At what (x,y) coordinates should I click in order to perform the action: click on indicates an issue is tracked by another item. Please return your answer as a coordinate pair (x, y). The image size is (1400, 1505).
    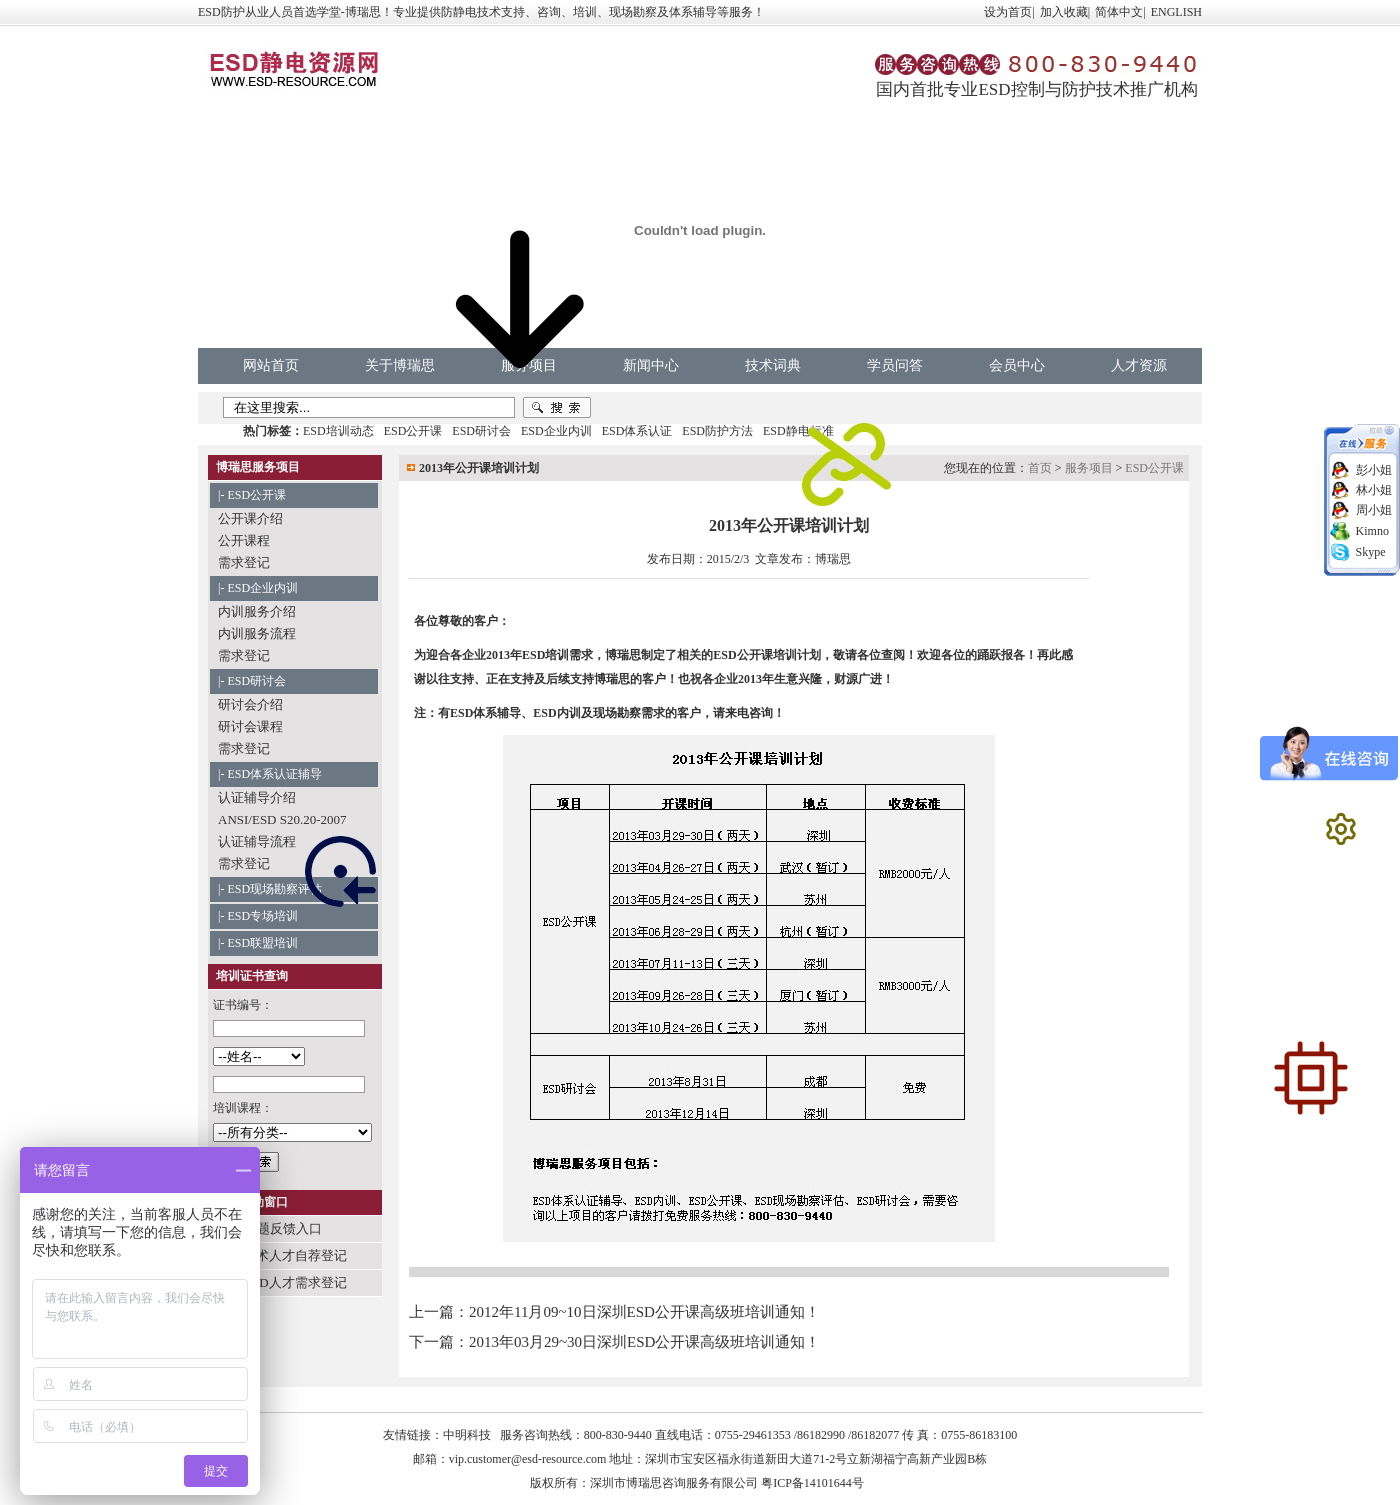
    Looking at the image, I should click on (340, 871).